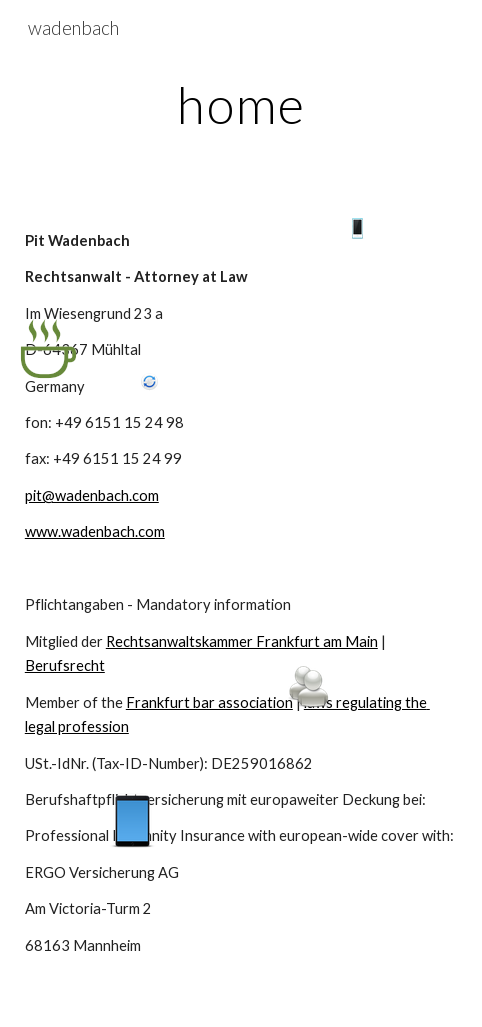 The image size is (482, 1027). Describe the element at coordinates (132, 816) in the screenshot. I see `iPad Mini 3 device icon in system settings` at that location.